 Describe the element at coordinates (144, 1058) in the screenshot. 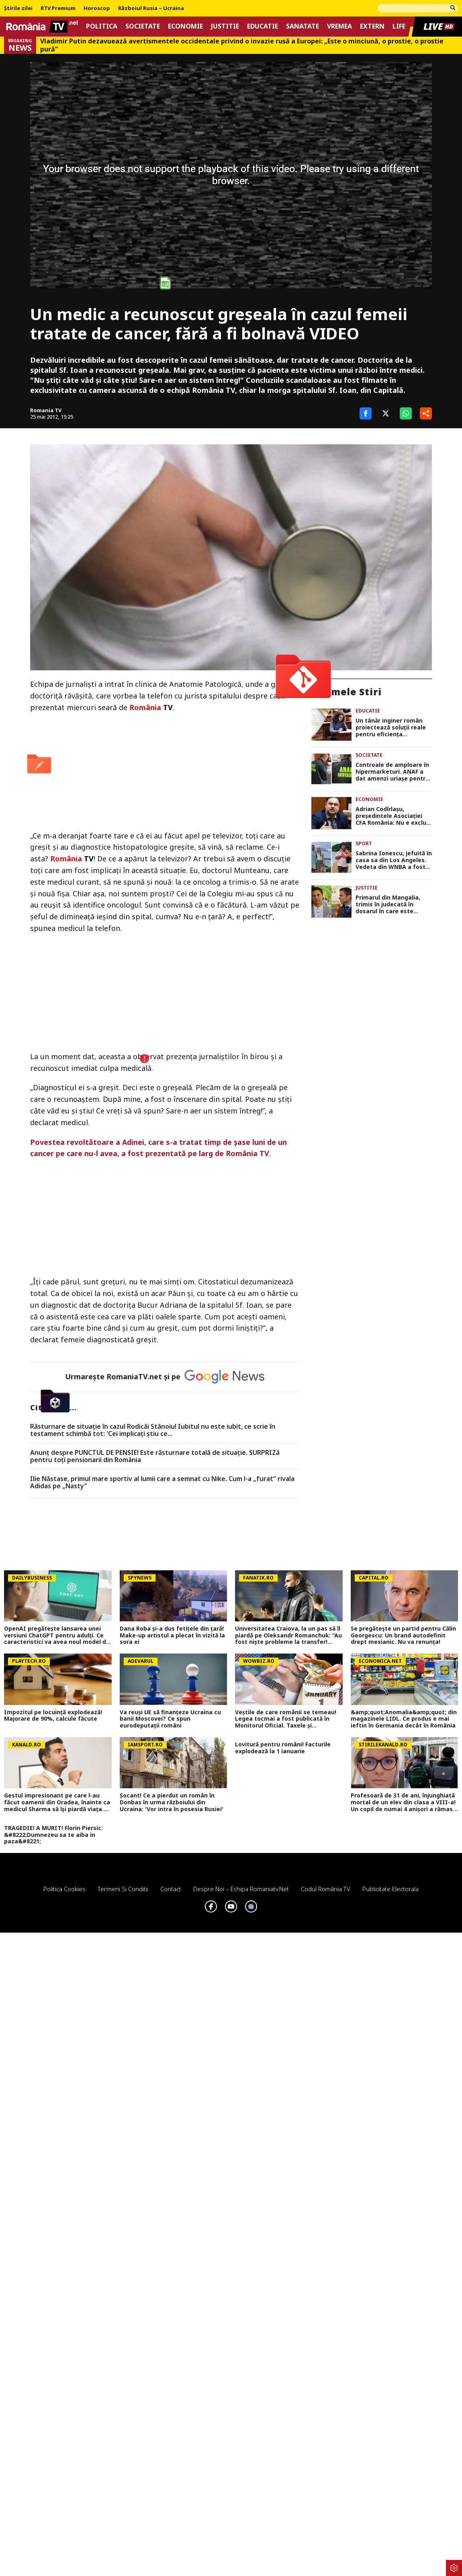

I see `indicates a warning or important alert` at that location.